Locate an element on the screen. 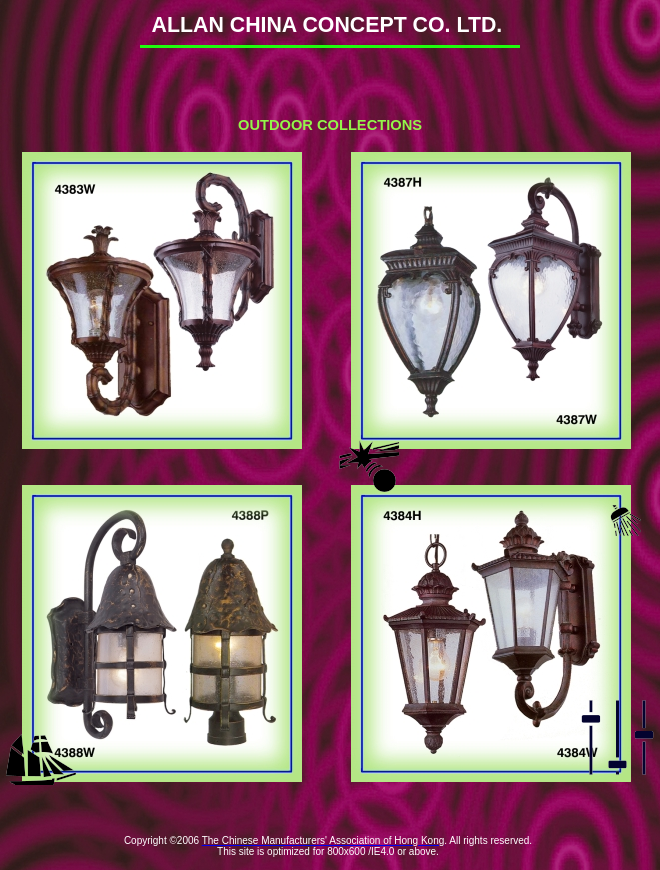 The width and height of the screenshot is (660, 870). indicates ricochet or bounce effect in gameplay is located at coordinates (369, 466).